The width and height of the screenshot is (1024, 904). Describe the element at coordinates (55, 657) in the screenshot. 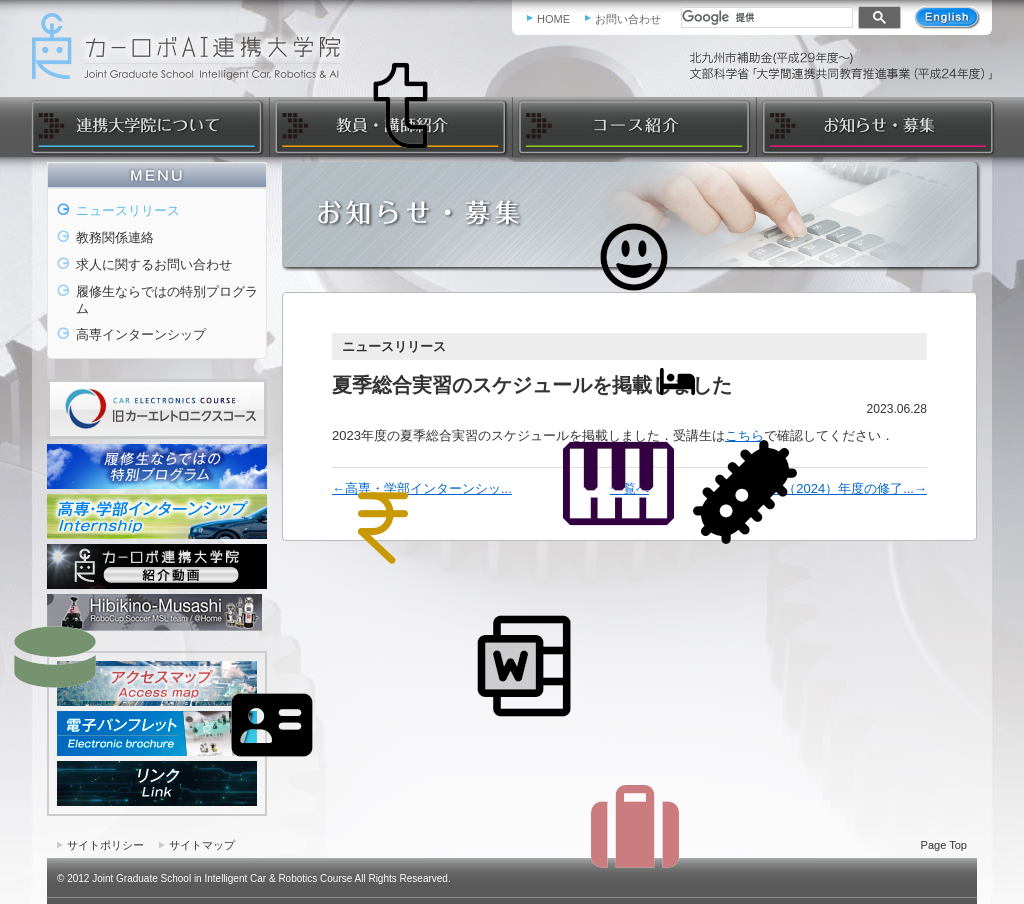

I see `hockey or ice sports category` at that location.